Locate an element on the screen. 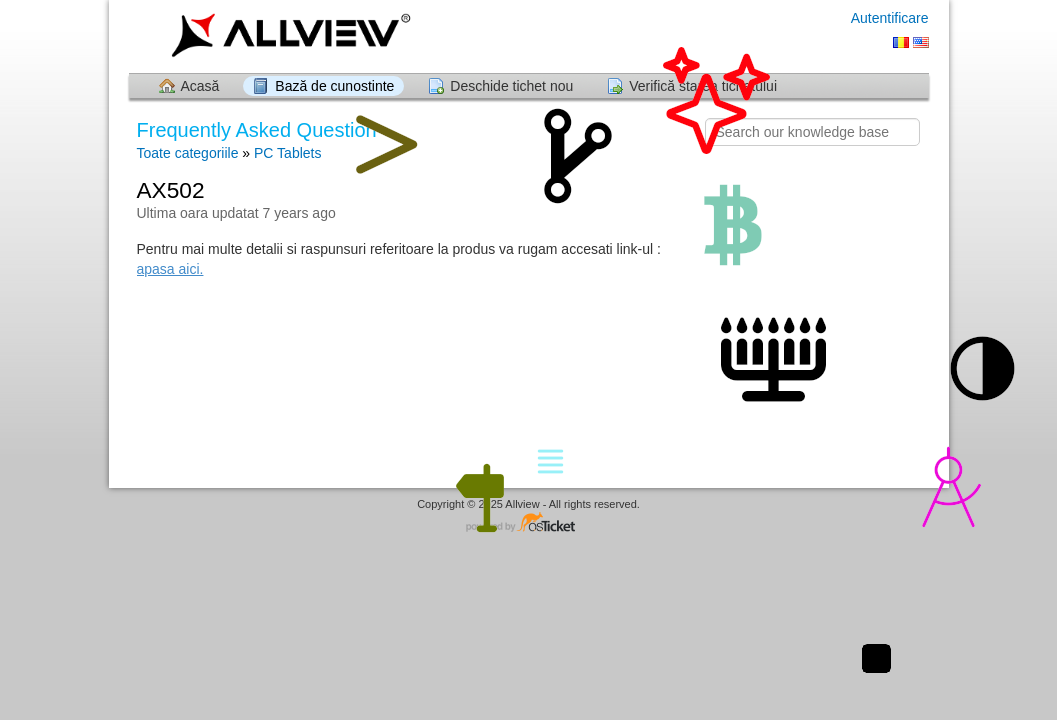  access drawing or drafting tools is located at coordinates (948, 488).